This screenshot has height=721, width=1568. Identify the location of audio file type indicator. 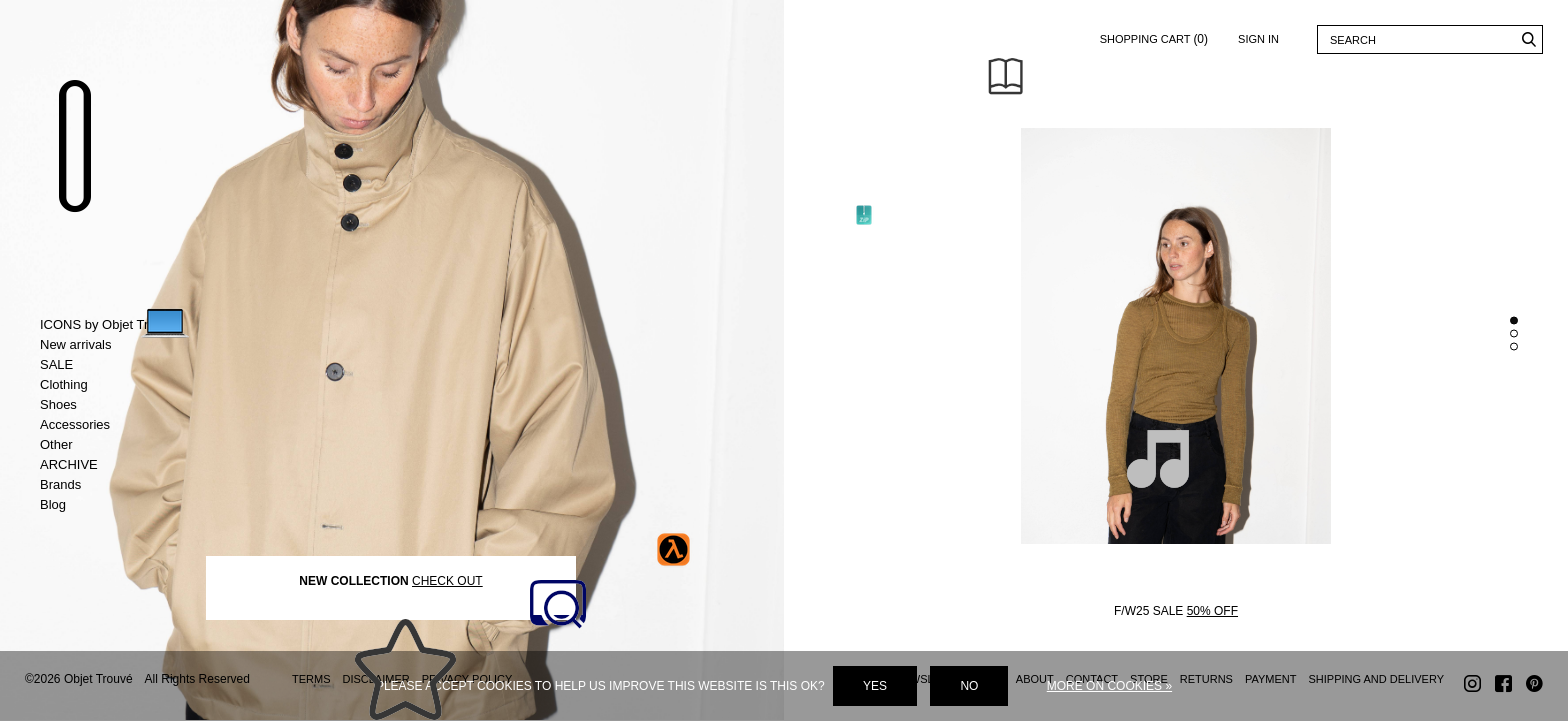
(1160, 459).